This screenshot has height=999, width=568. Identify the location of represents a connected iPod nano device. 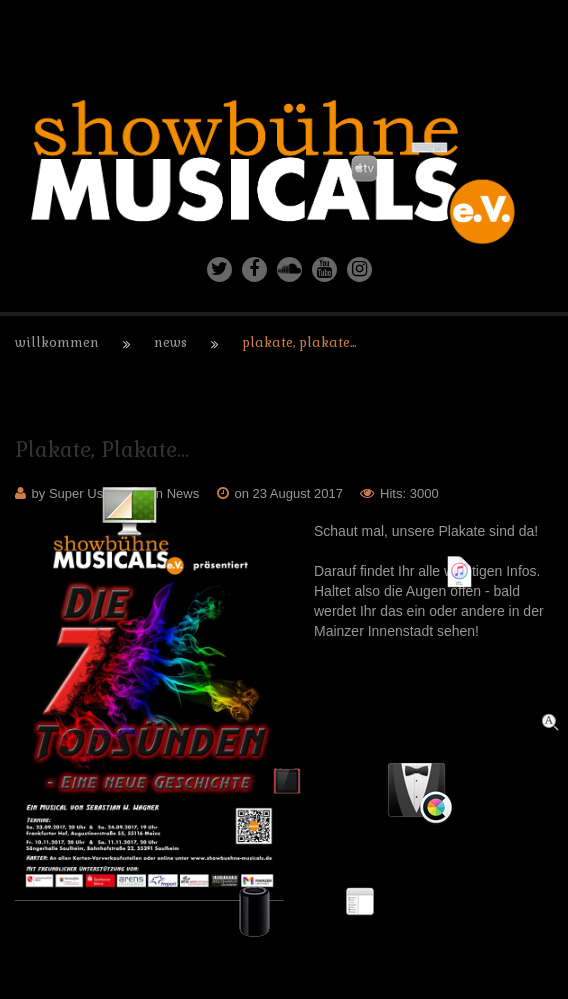
(287, 781).